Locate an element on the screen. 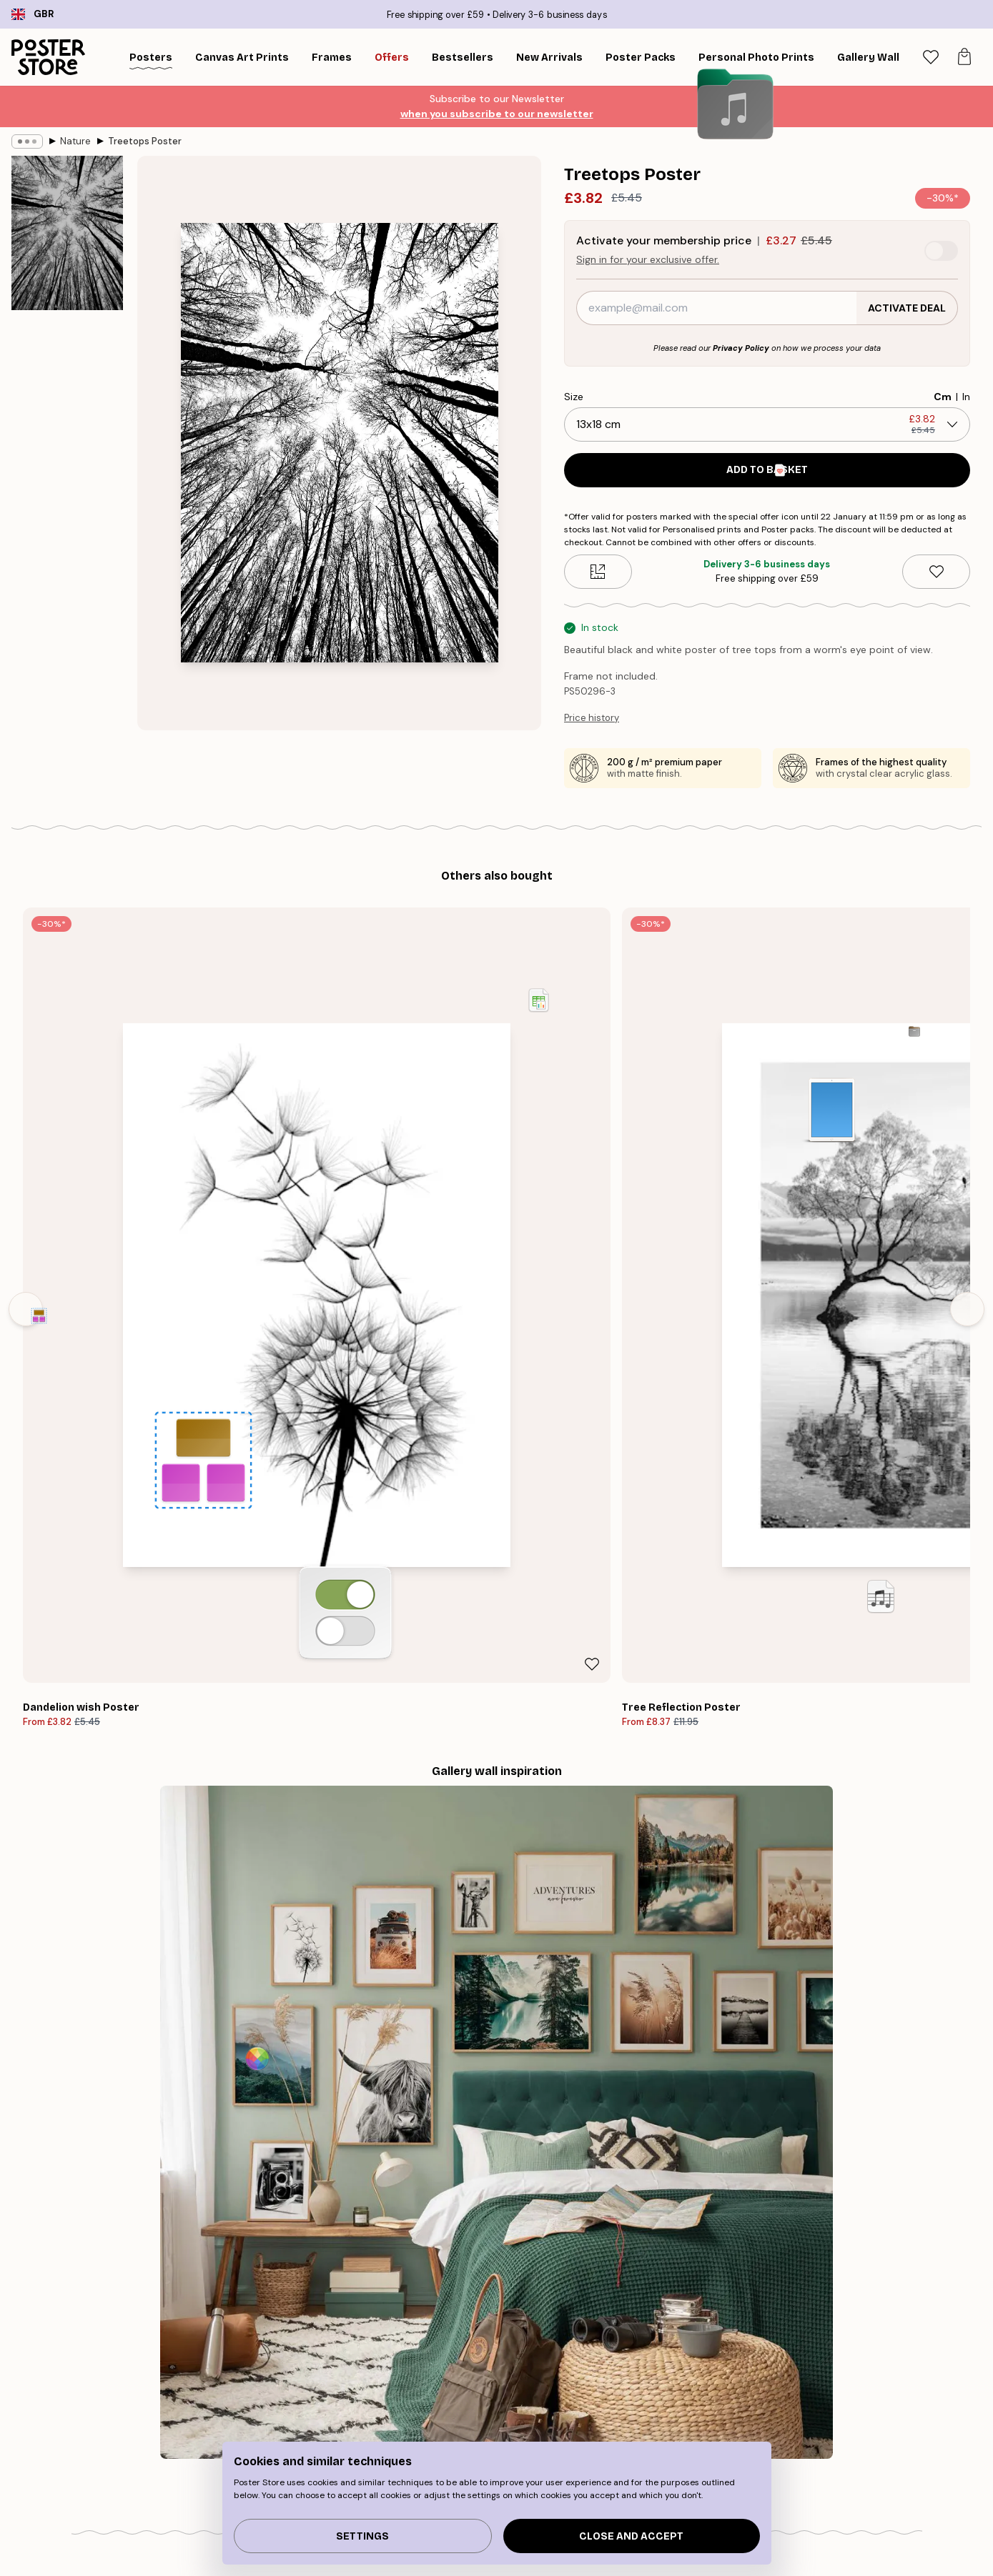 The image size is (993, 2576). open the nautilus file manager is located at coordinates (914, 1031).